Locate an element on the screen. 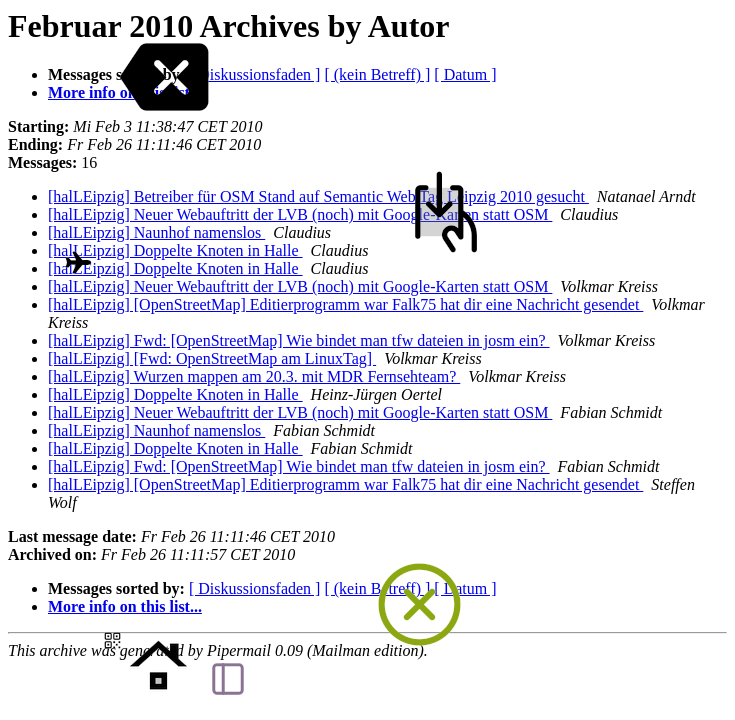 The height and width of the screenshot is (720, 735). delete the last character entered is located at coordinates (168, 77).